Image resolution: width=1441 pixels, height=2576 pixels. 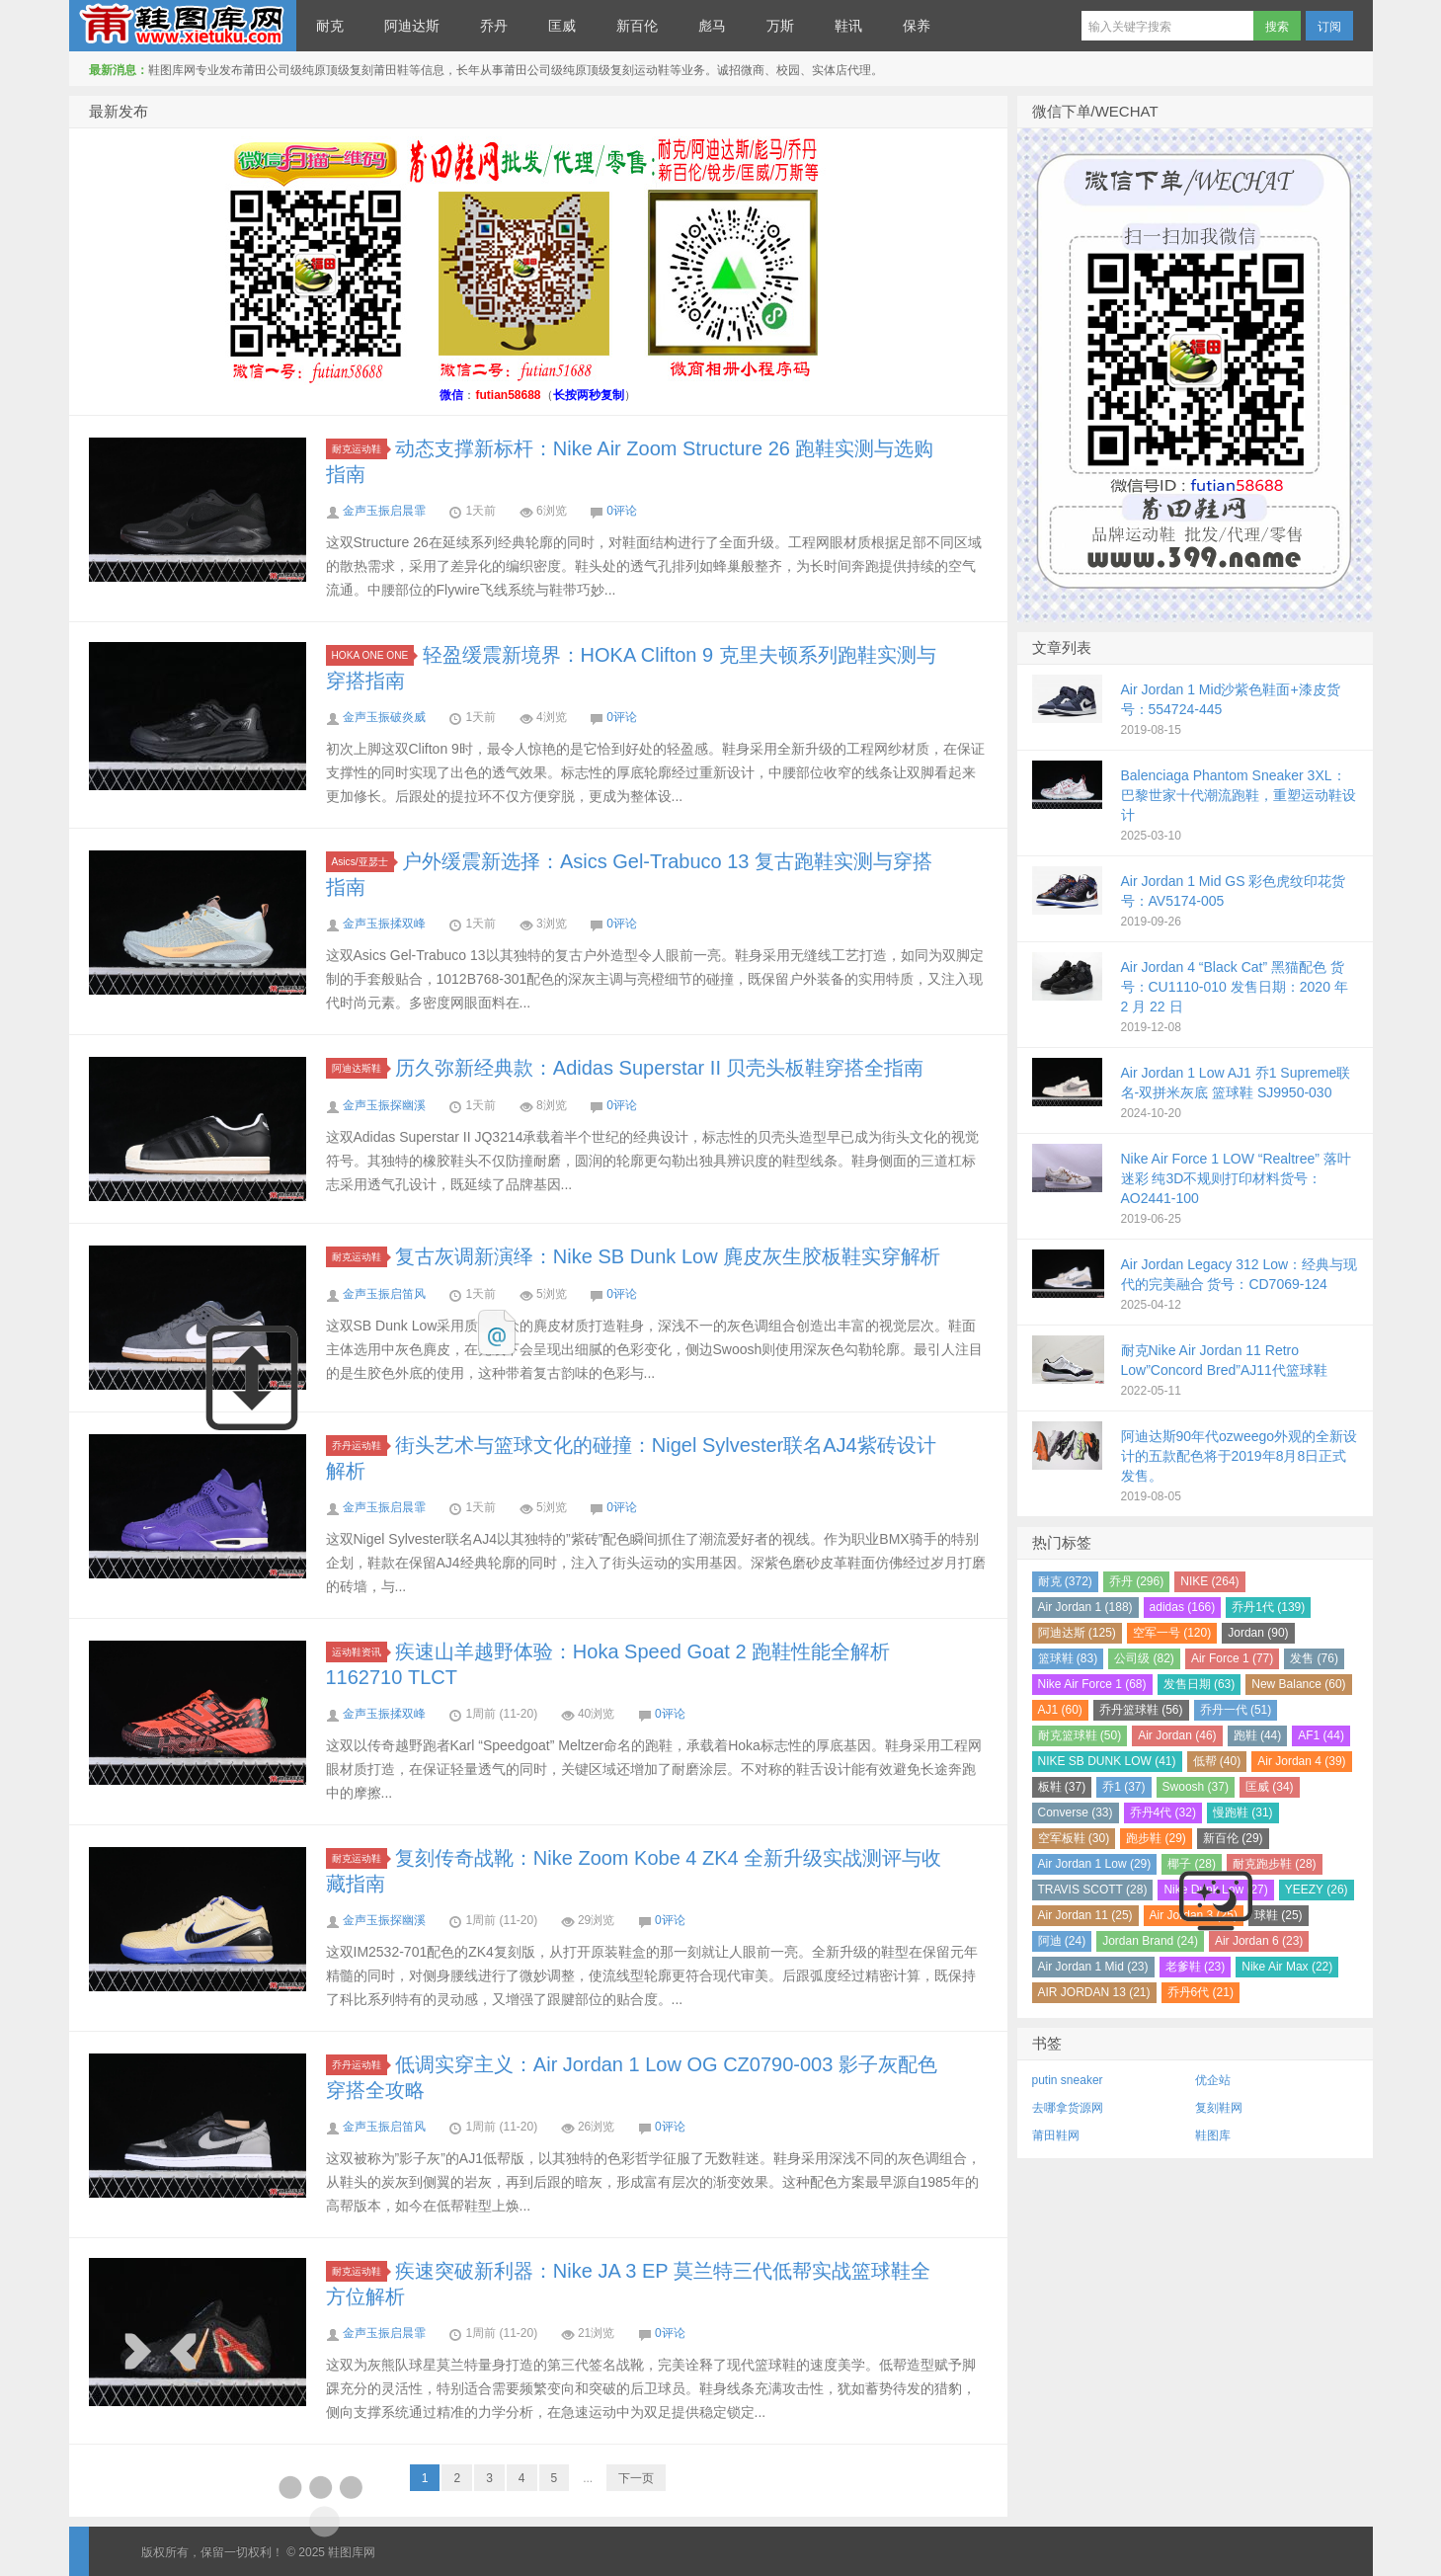 I want to click on open transmission torrent client, so click(x=252, y=1378).